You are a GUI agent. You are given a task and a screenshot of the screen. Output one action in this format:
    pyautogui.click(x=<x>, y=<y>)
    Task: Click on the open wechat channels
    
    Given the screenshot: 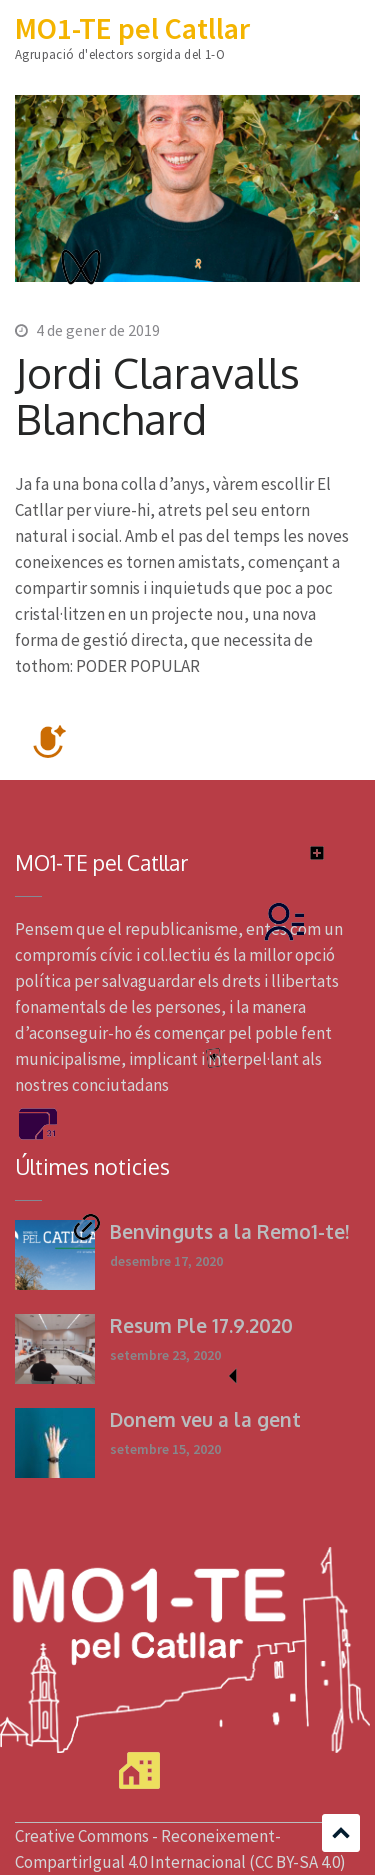 What is the action you would take?
    pyautogui.click(x=81, y=267)
    